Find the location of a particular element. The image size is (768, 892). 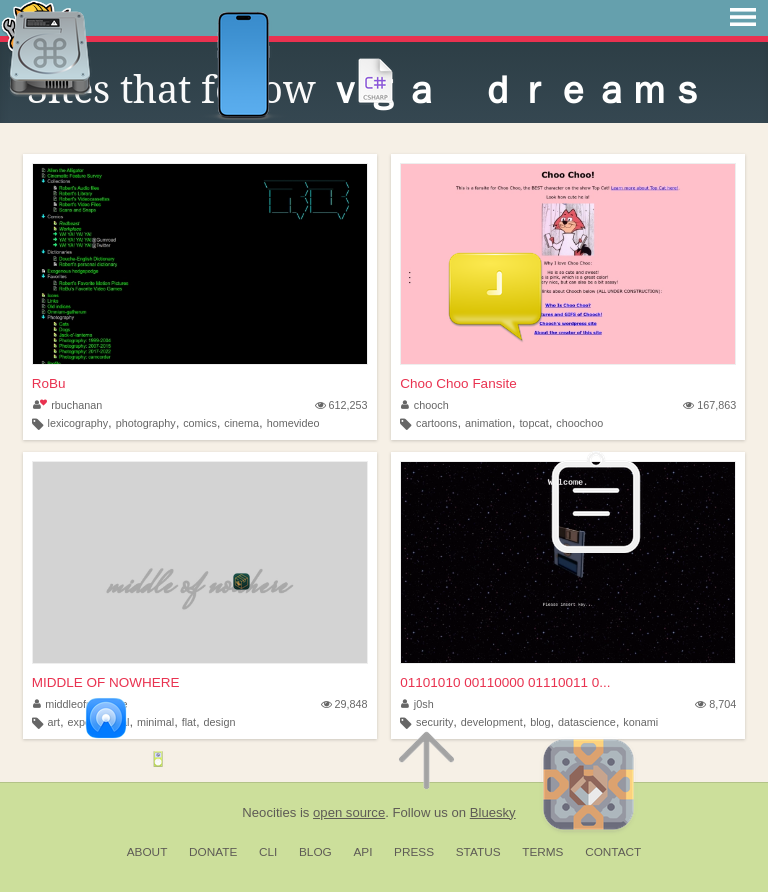

upload or send file is located at coordinates (426, 760).